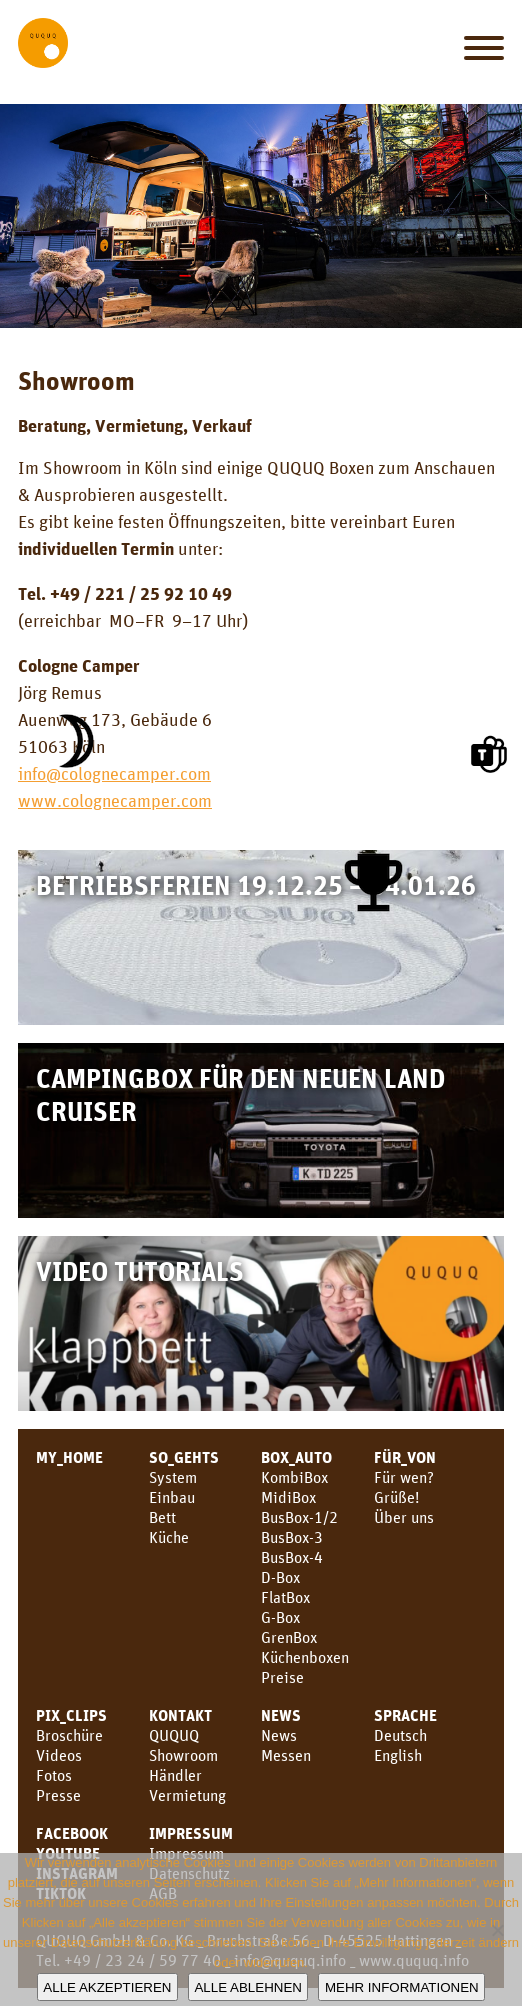  I want to click on toggle dark mode or night theme, so click(75, 741).